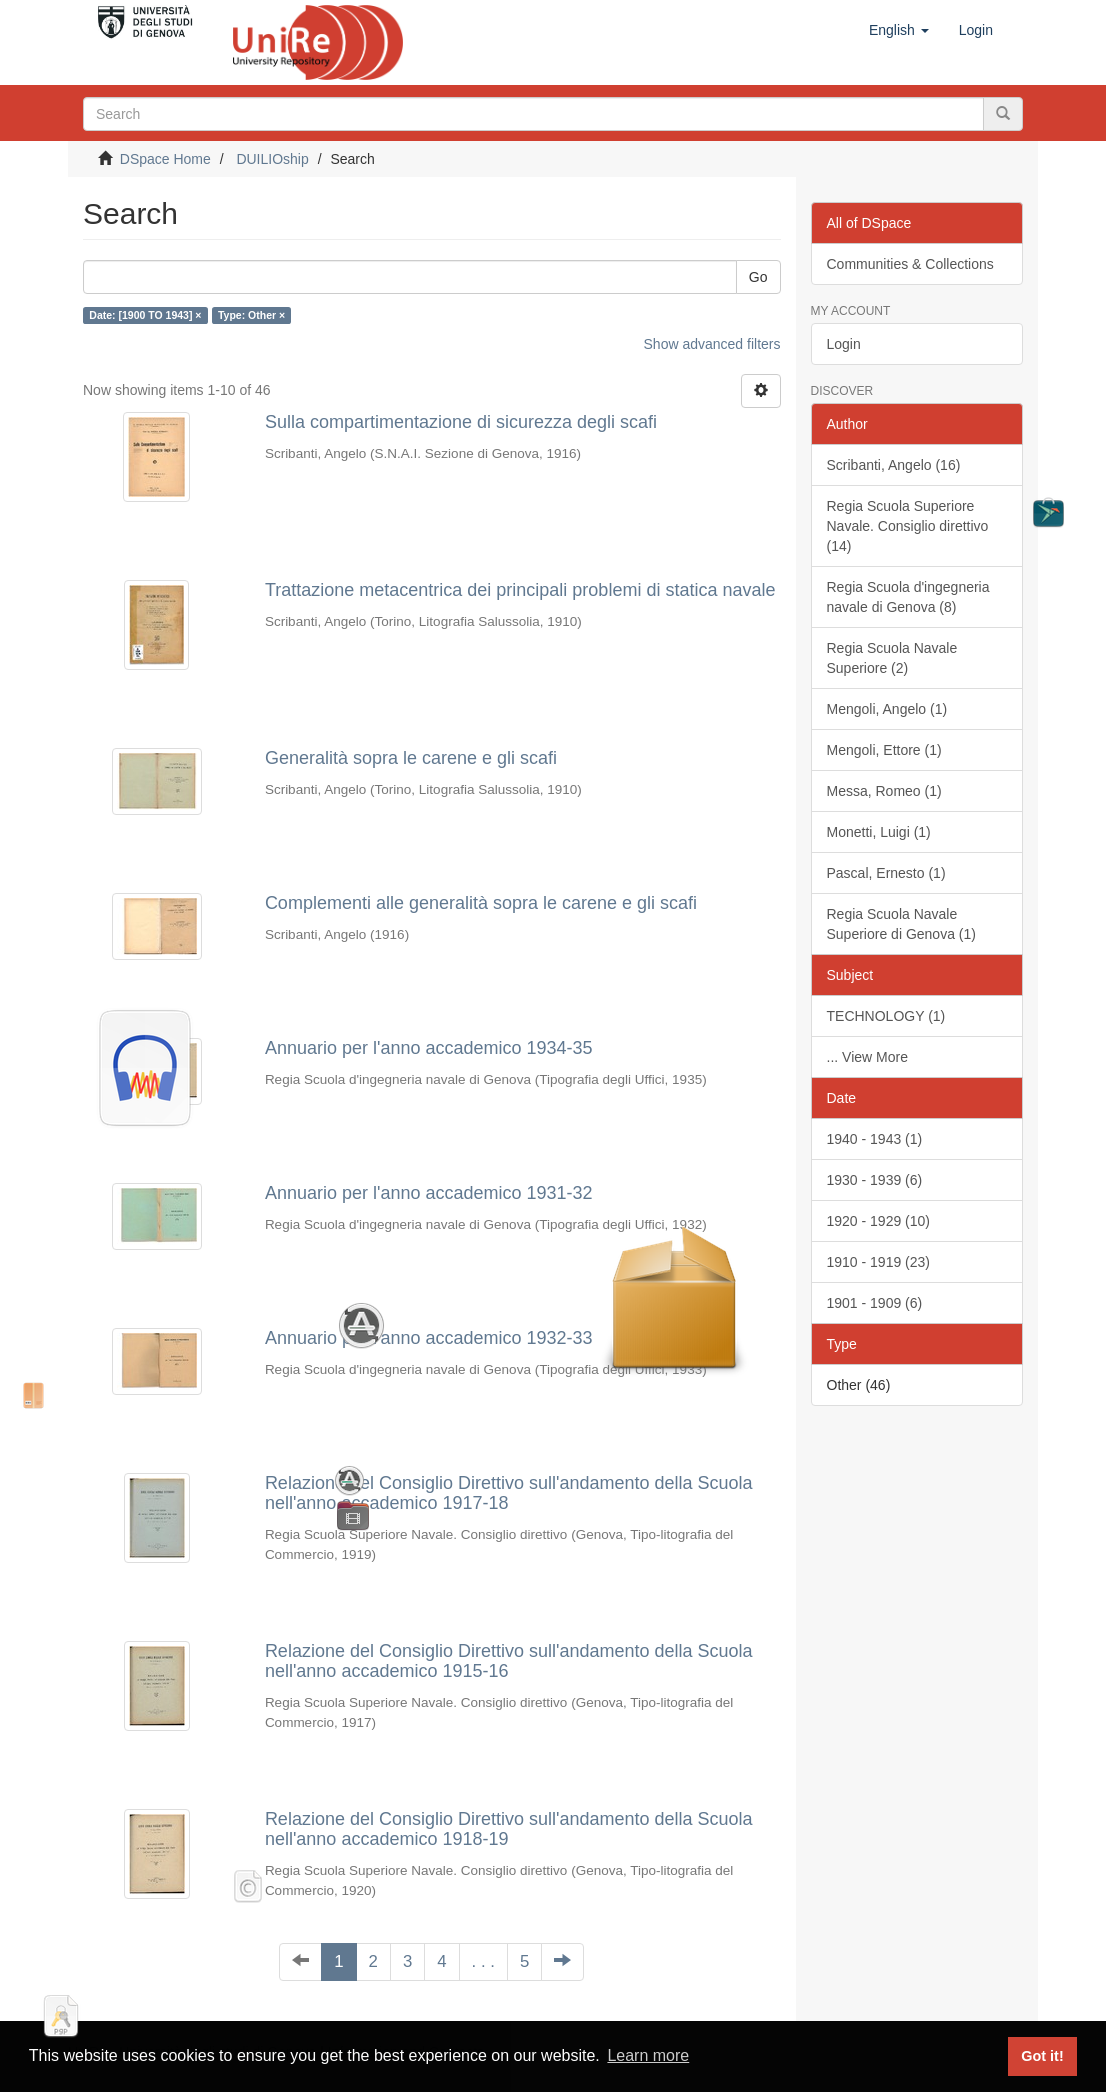 The height and width of the screenshot is (2092, 1106). What do you see at coordinates (248, 1886) in the screenshot?
I see `indicates a file with copyright protection` at bounding box center [248, 1886].